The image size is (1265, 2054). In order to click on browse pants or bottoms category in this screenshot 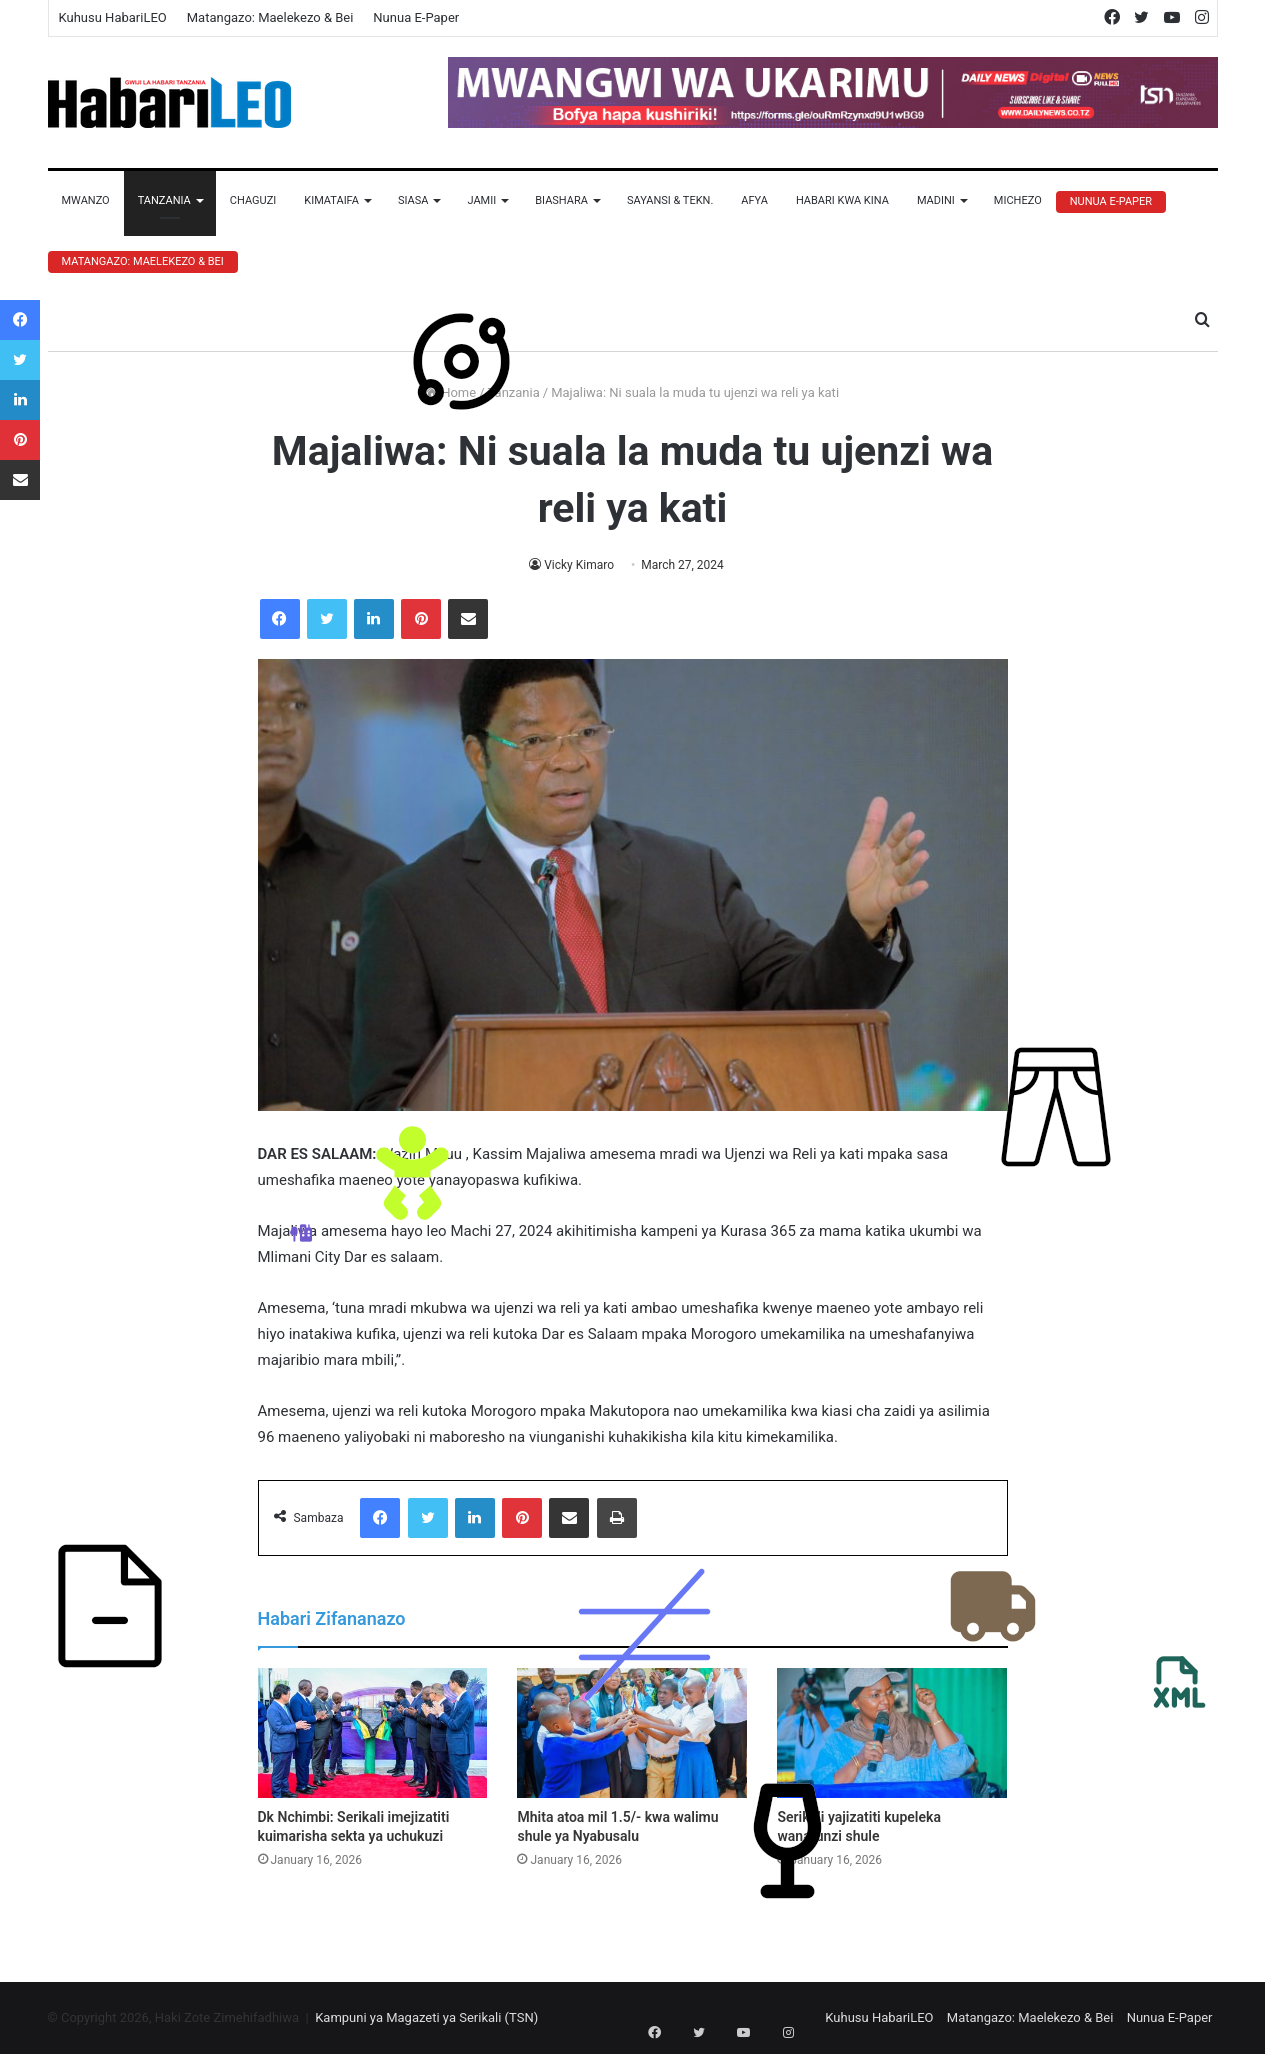, I will do `click(1056, 1107)`.